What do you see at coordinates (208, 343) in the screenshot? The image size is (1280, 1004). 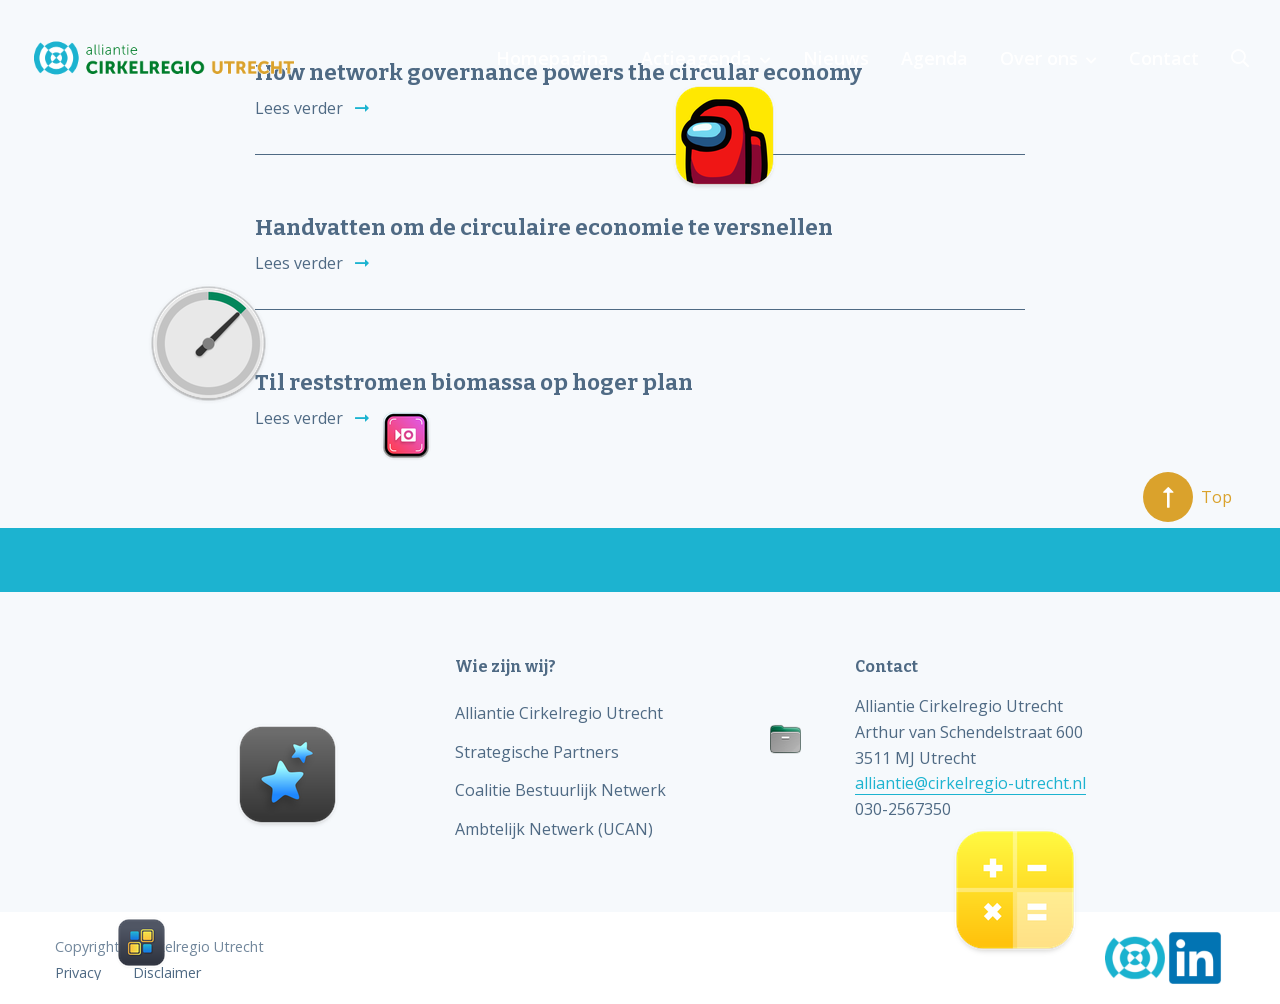 I see `open sysprof system profiler` at bounding box center [208, 343].